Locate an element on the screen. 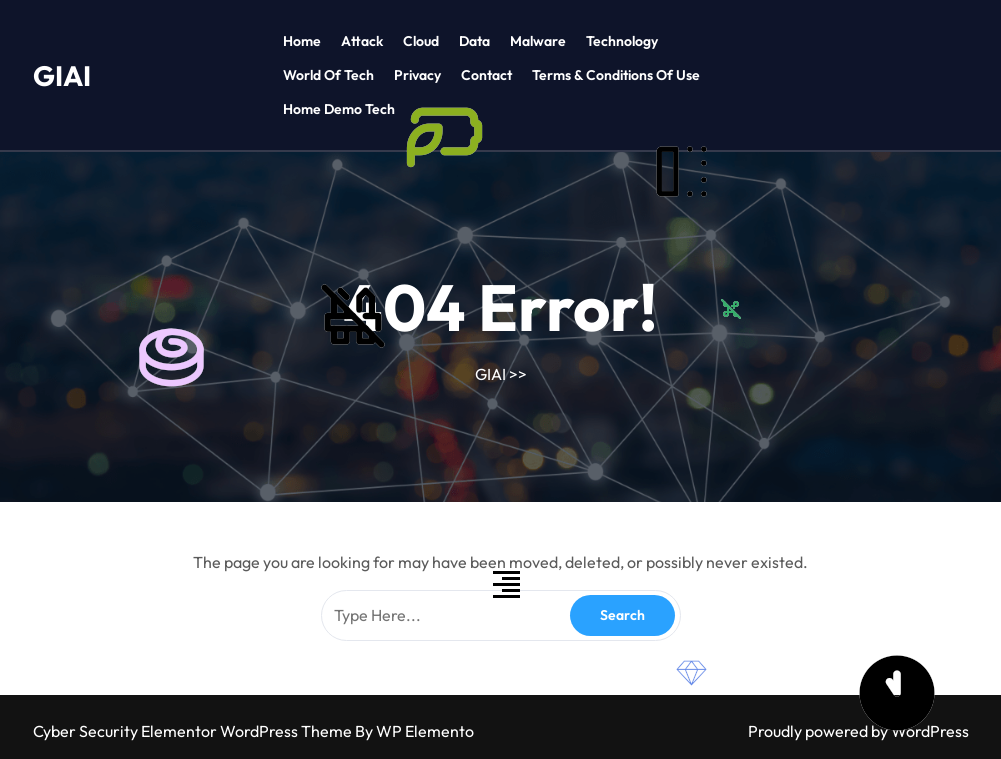  browse bakery or dessert options is located at coordinates (171, 357).